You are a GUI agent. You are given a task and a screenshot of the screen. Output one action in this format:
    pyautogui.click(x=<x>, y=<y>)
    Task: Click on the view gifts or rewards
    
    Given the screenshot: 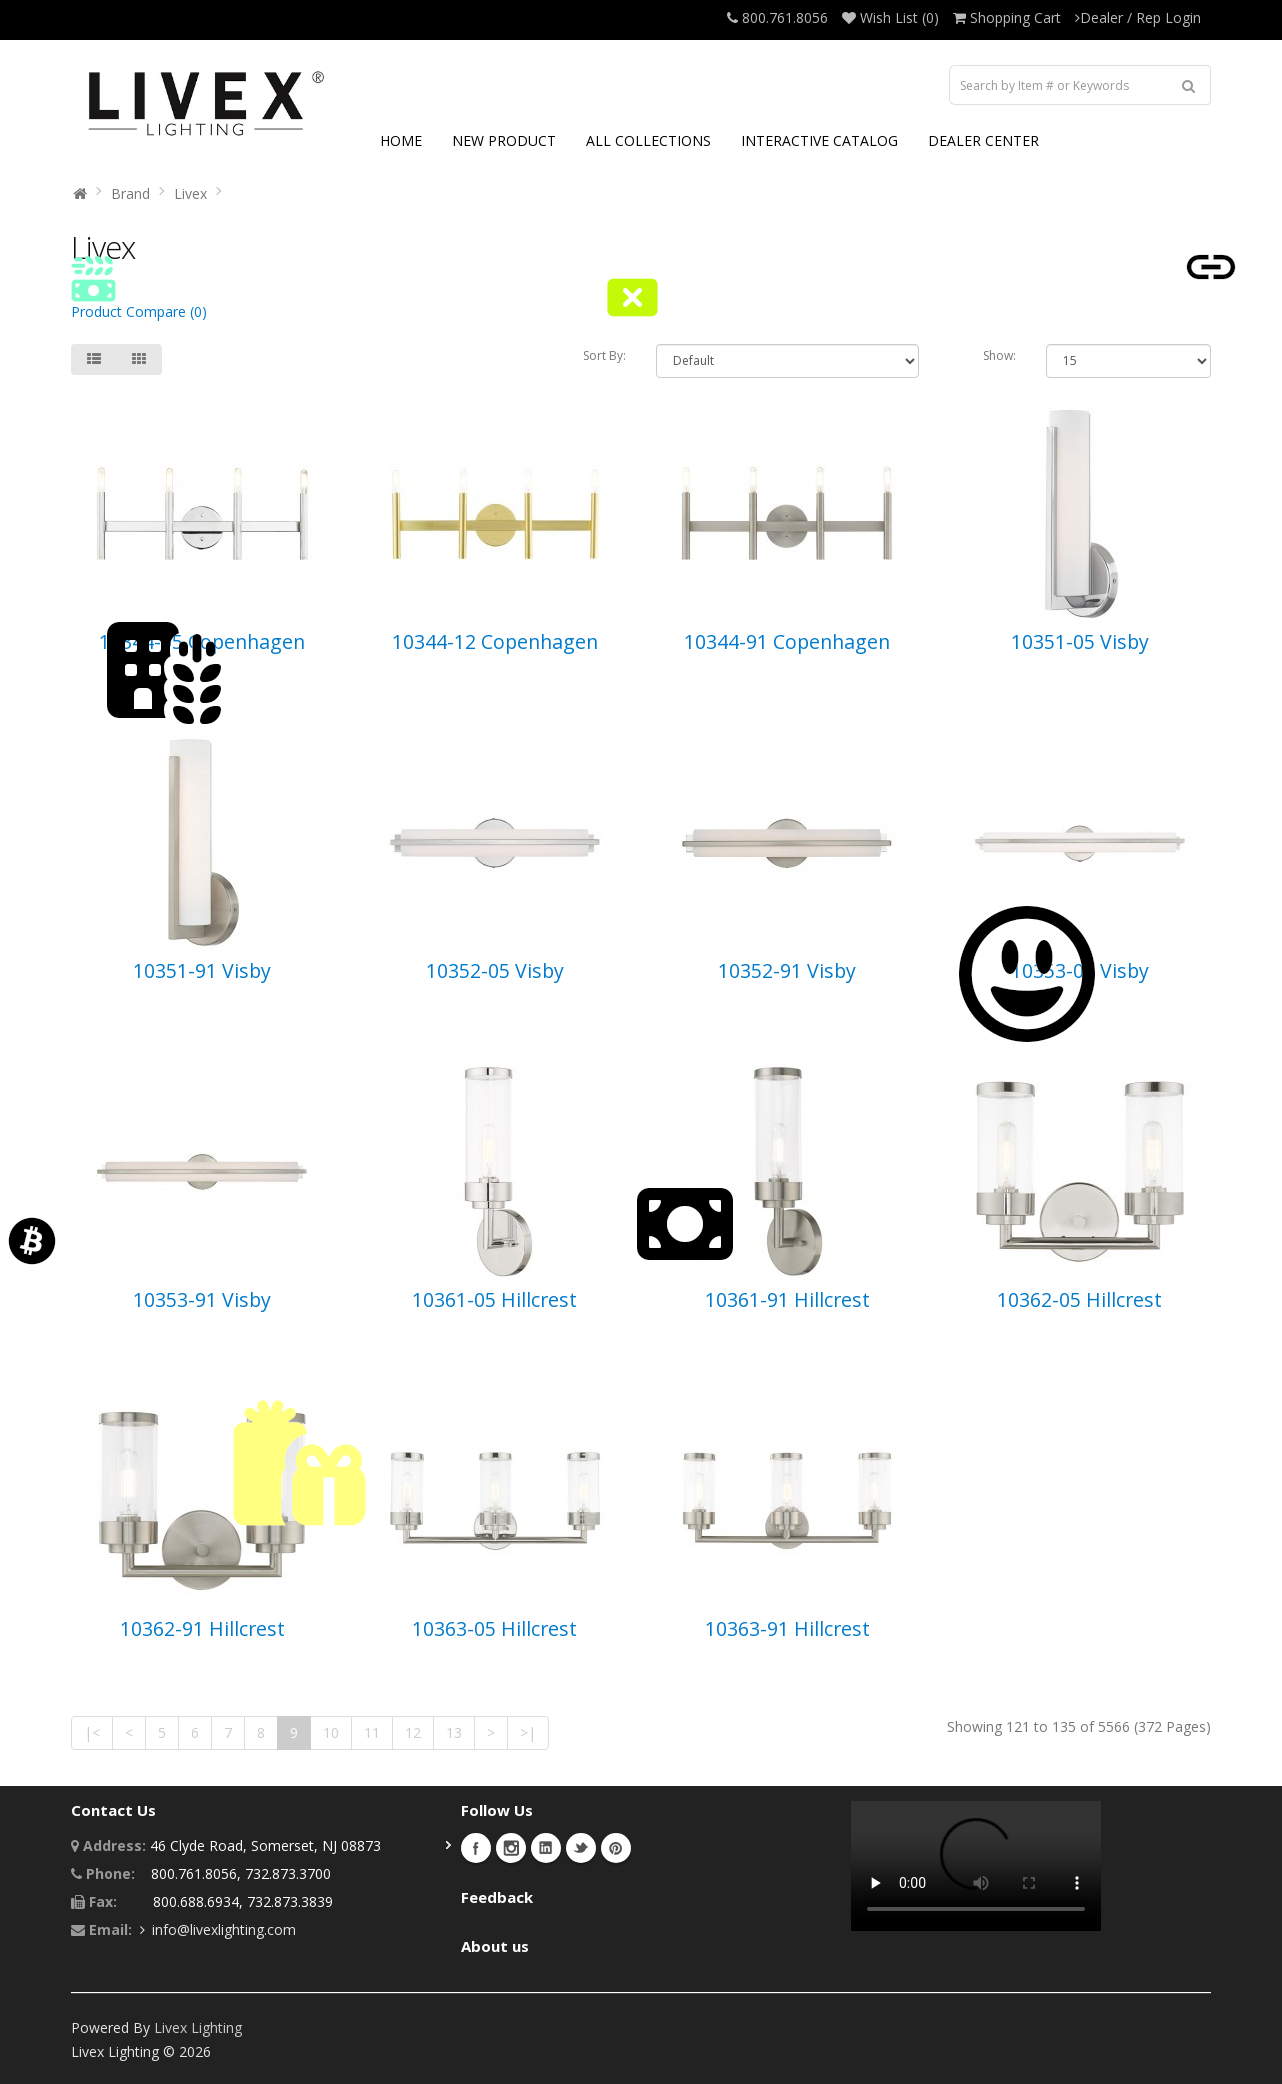 What is the action you would take?
    pyautogui.click(x=299, y=1466)
    